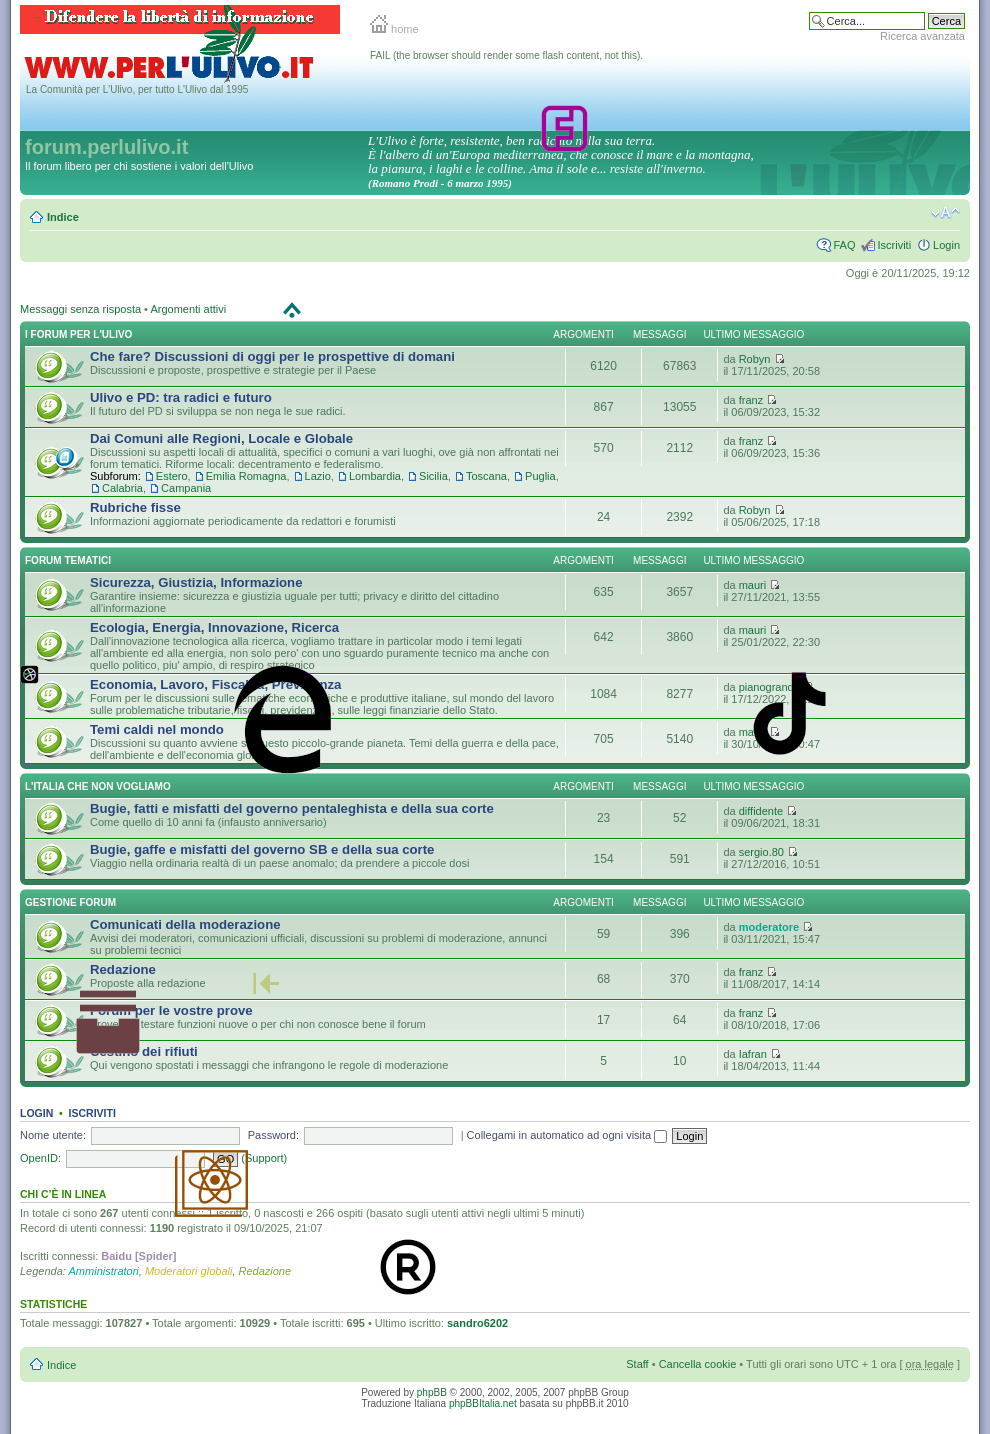 The width and height of the screenshot is (990, 1434). I want to click on open friendica social network, so click(564, 128).